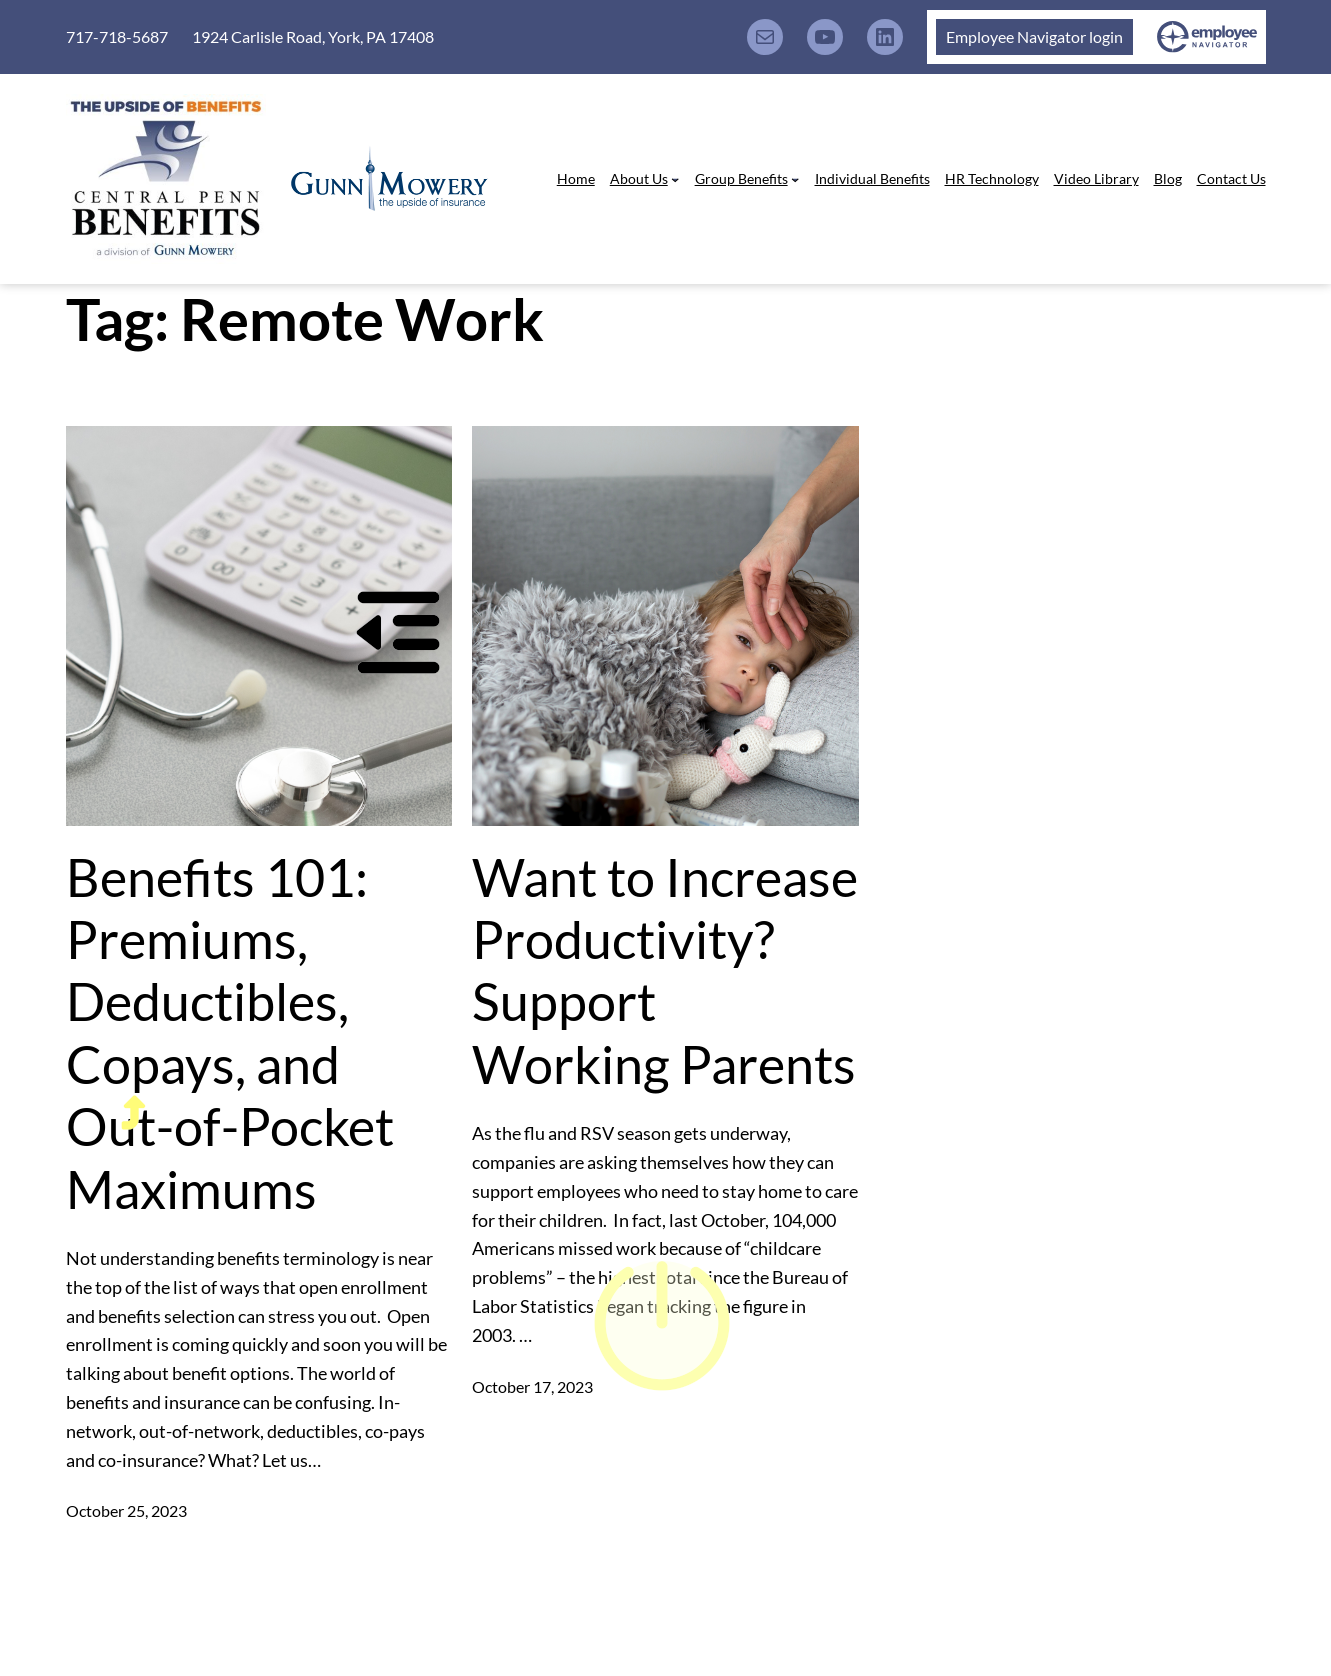  I want to click on decrease text indentation, so click(398, 632).